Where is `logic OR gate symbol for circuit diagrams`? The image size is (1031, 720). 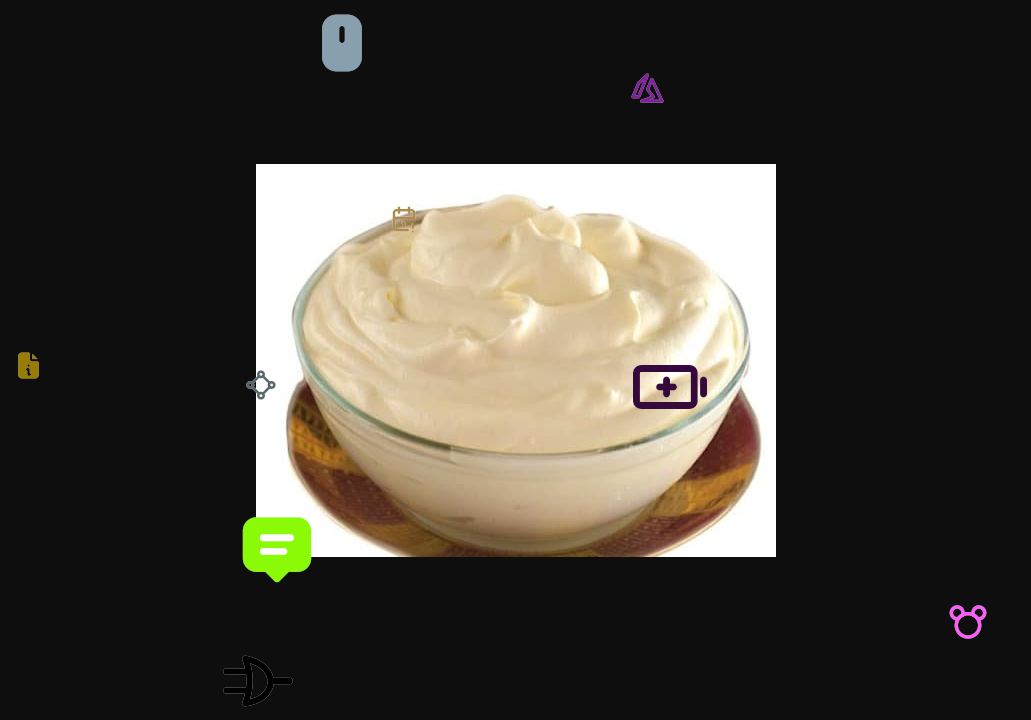
logic OR gate symbol for circuit diagrams is located at coordinates (258, 681).